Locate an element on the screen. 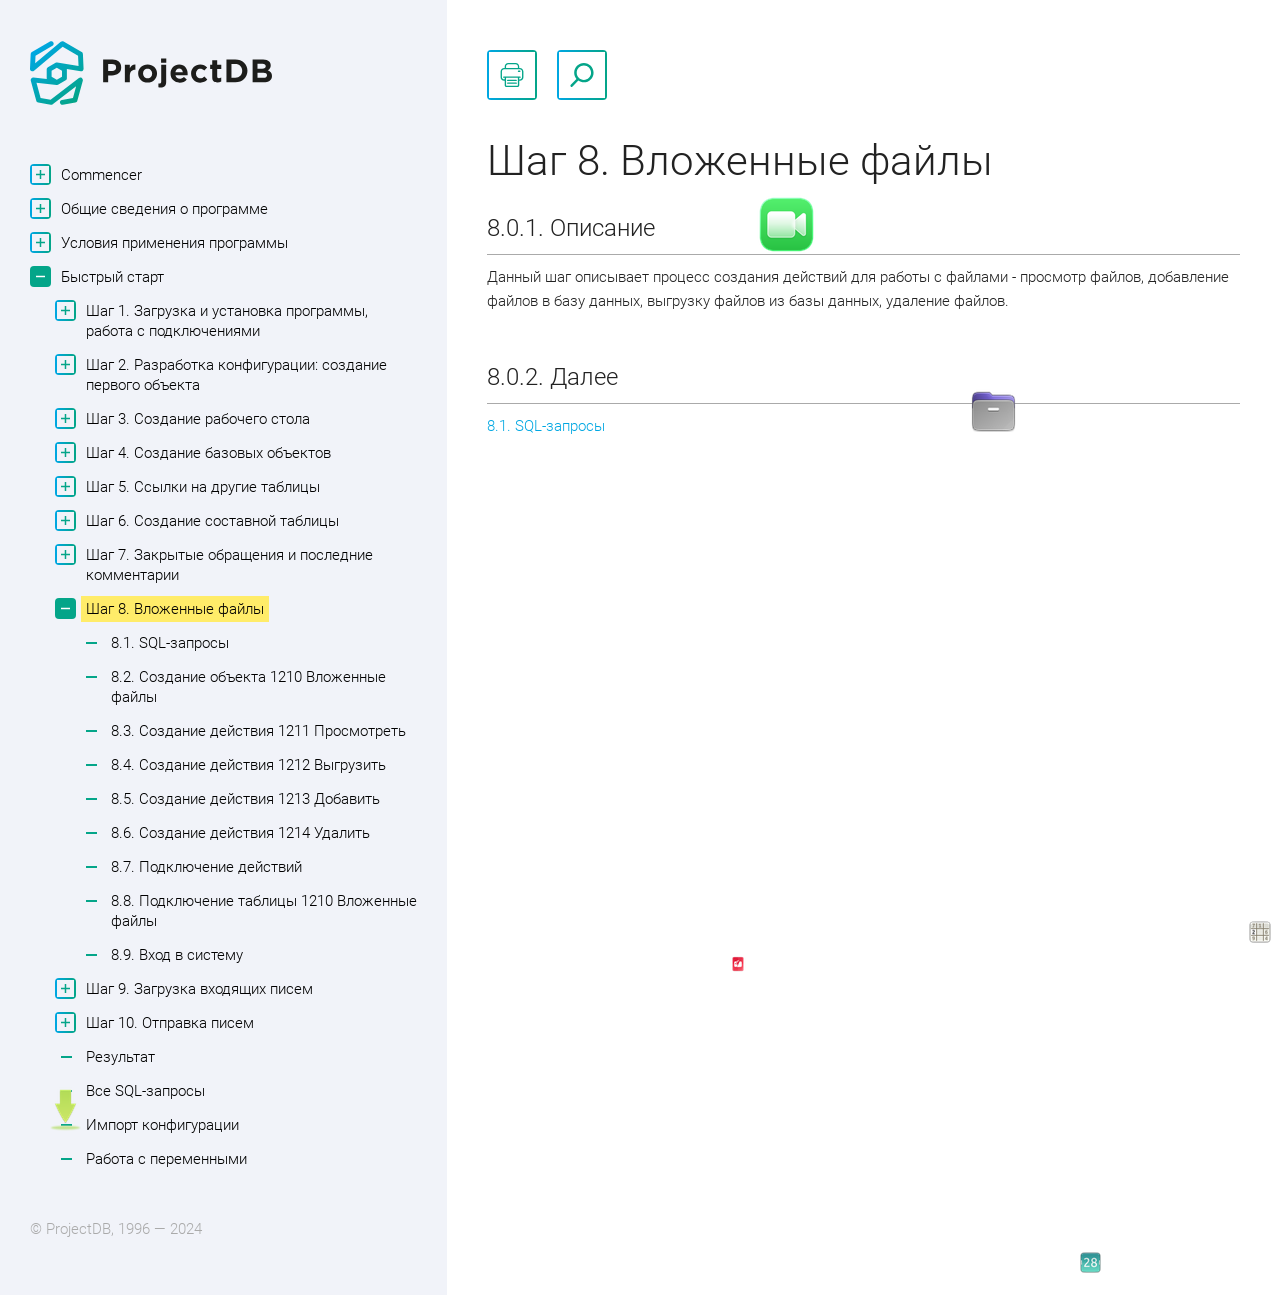 The width and height of the screenshot is (1280, 1295). open the sudoku puzzle game is located at coordinates (1260, 932).